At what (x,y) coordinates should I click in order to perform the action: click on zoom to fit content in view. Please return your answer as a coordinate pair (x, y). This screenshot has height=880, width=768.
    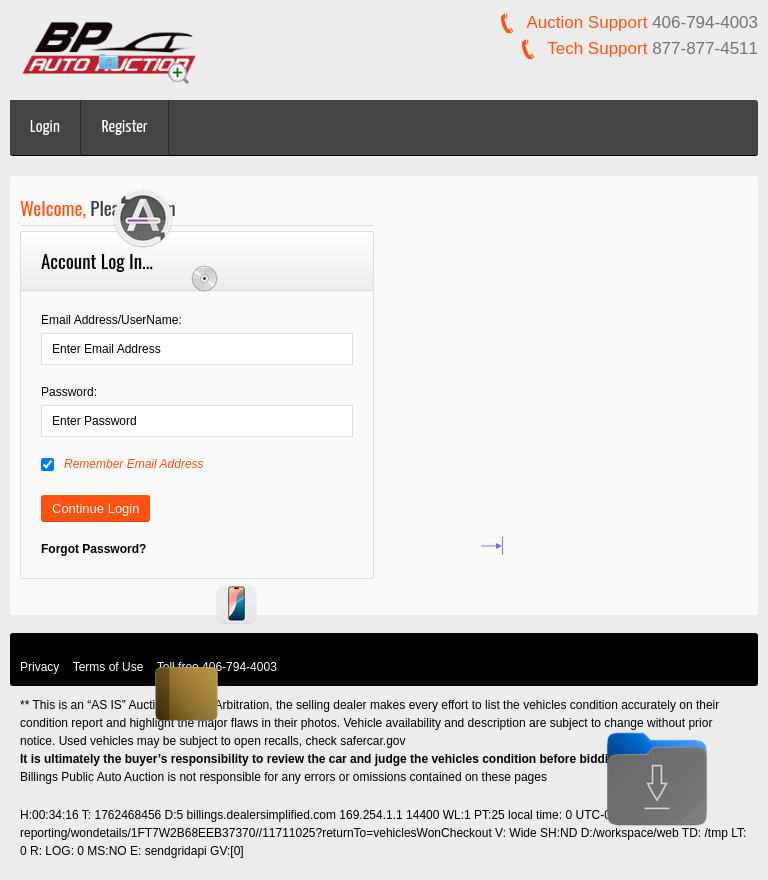
    Looking at the image, I should click on (178, 73).